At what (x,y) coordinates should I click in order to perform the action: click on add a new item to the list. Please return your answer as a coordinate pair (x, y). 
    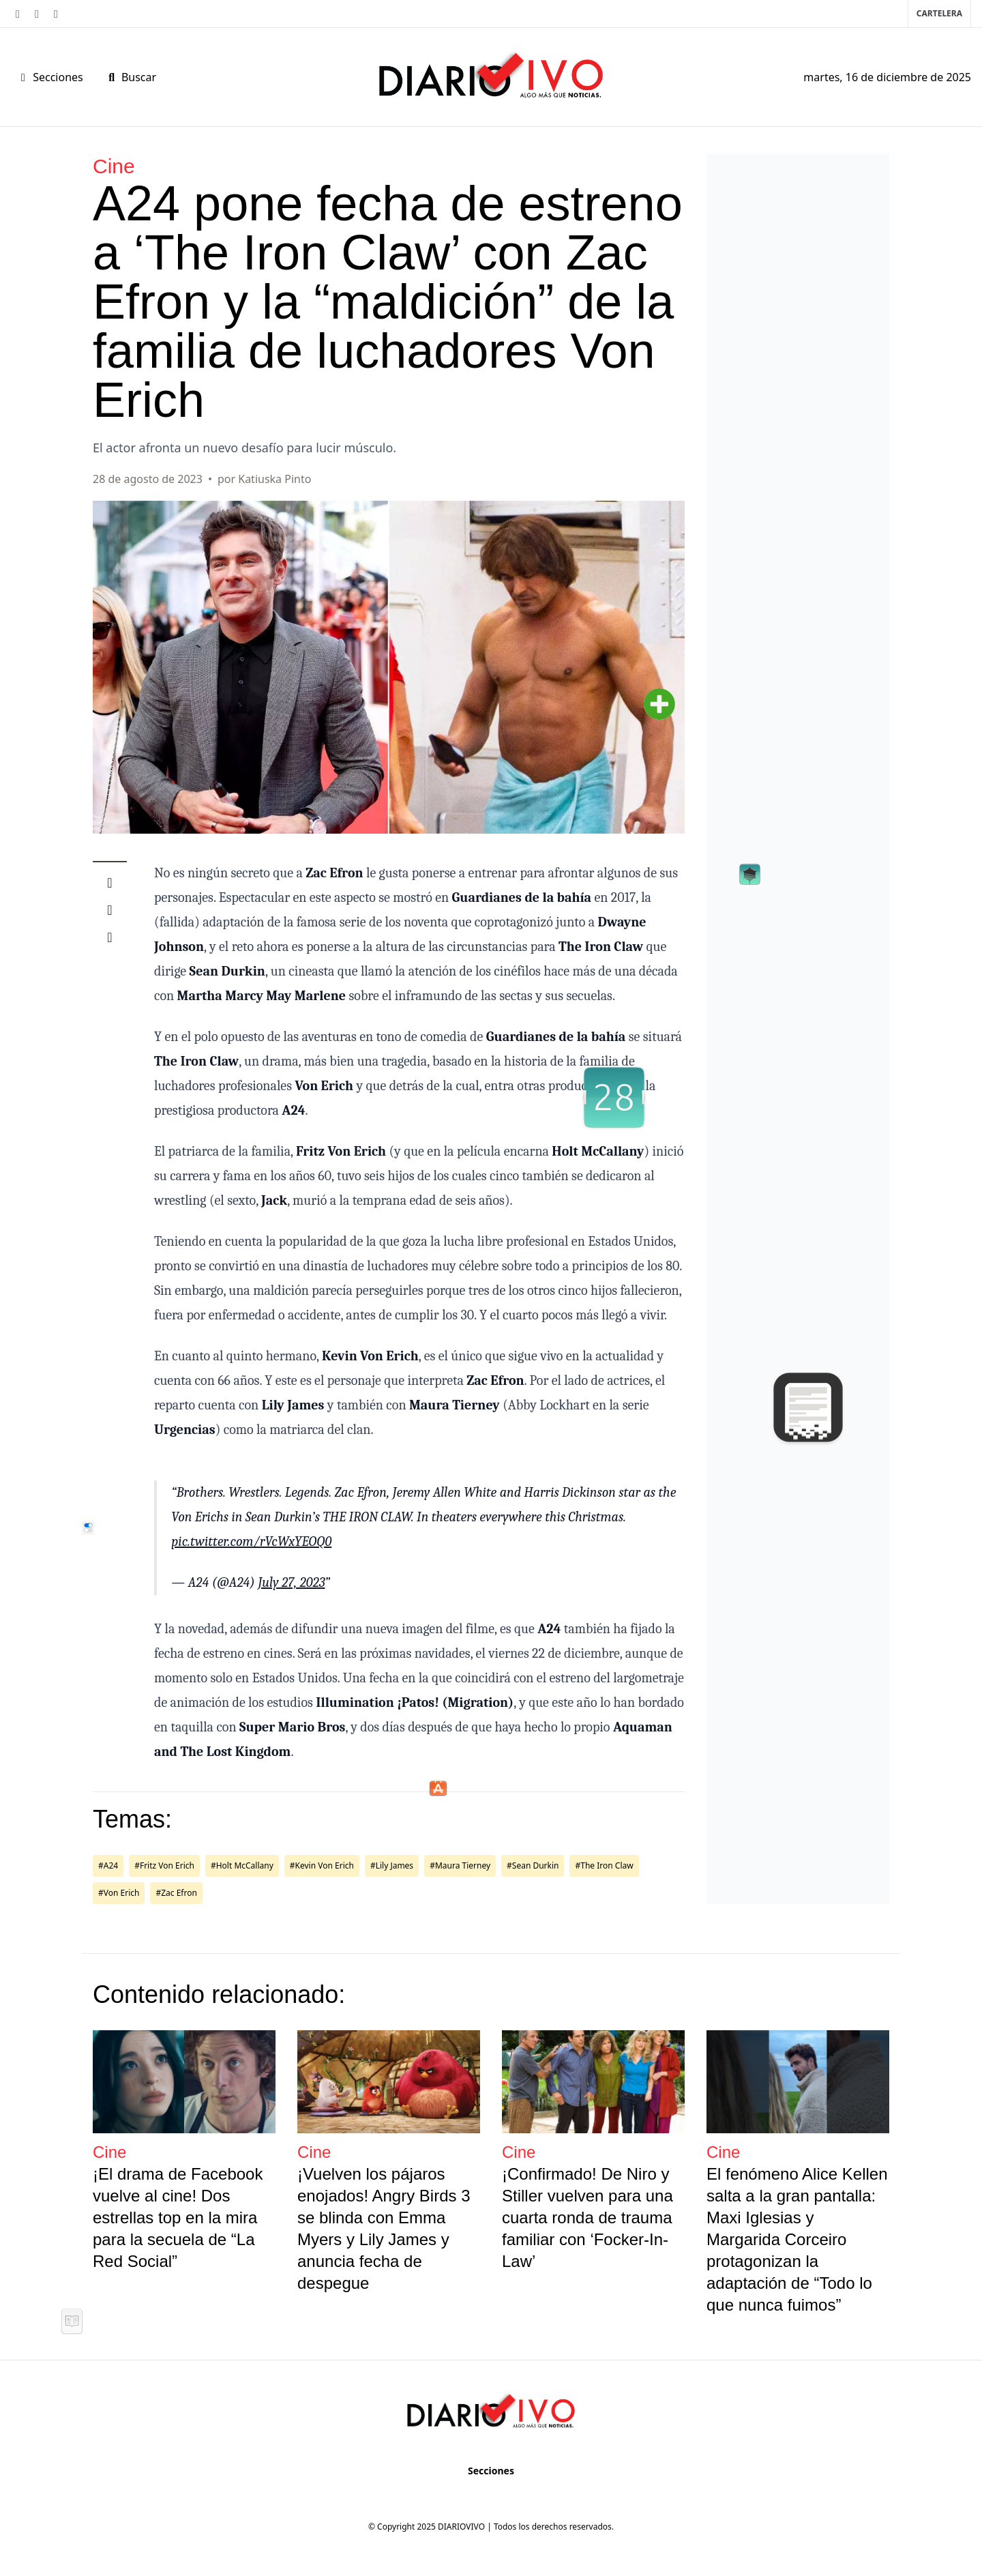
    Looking at the image, I should click on (659, 704).